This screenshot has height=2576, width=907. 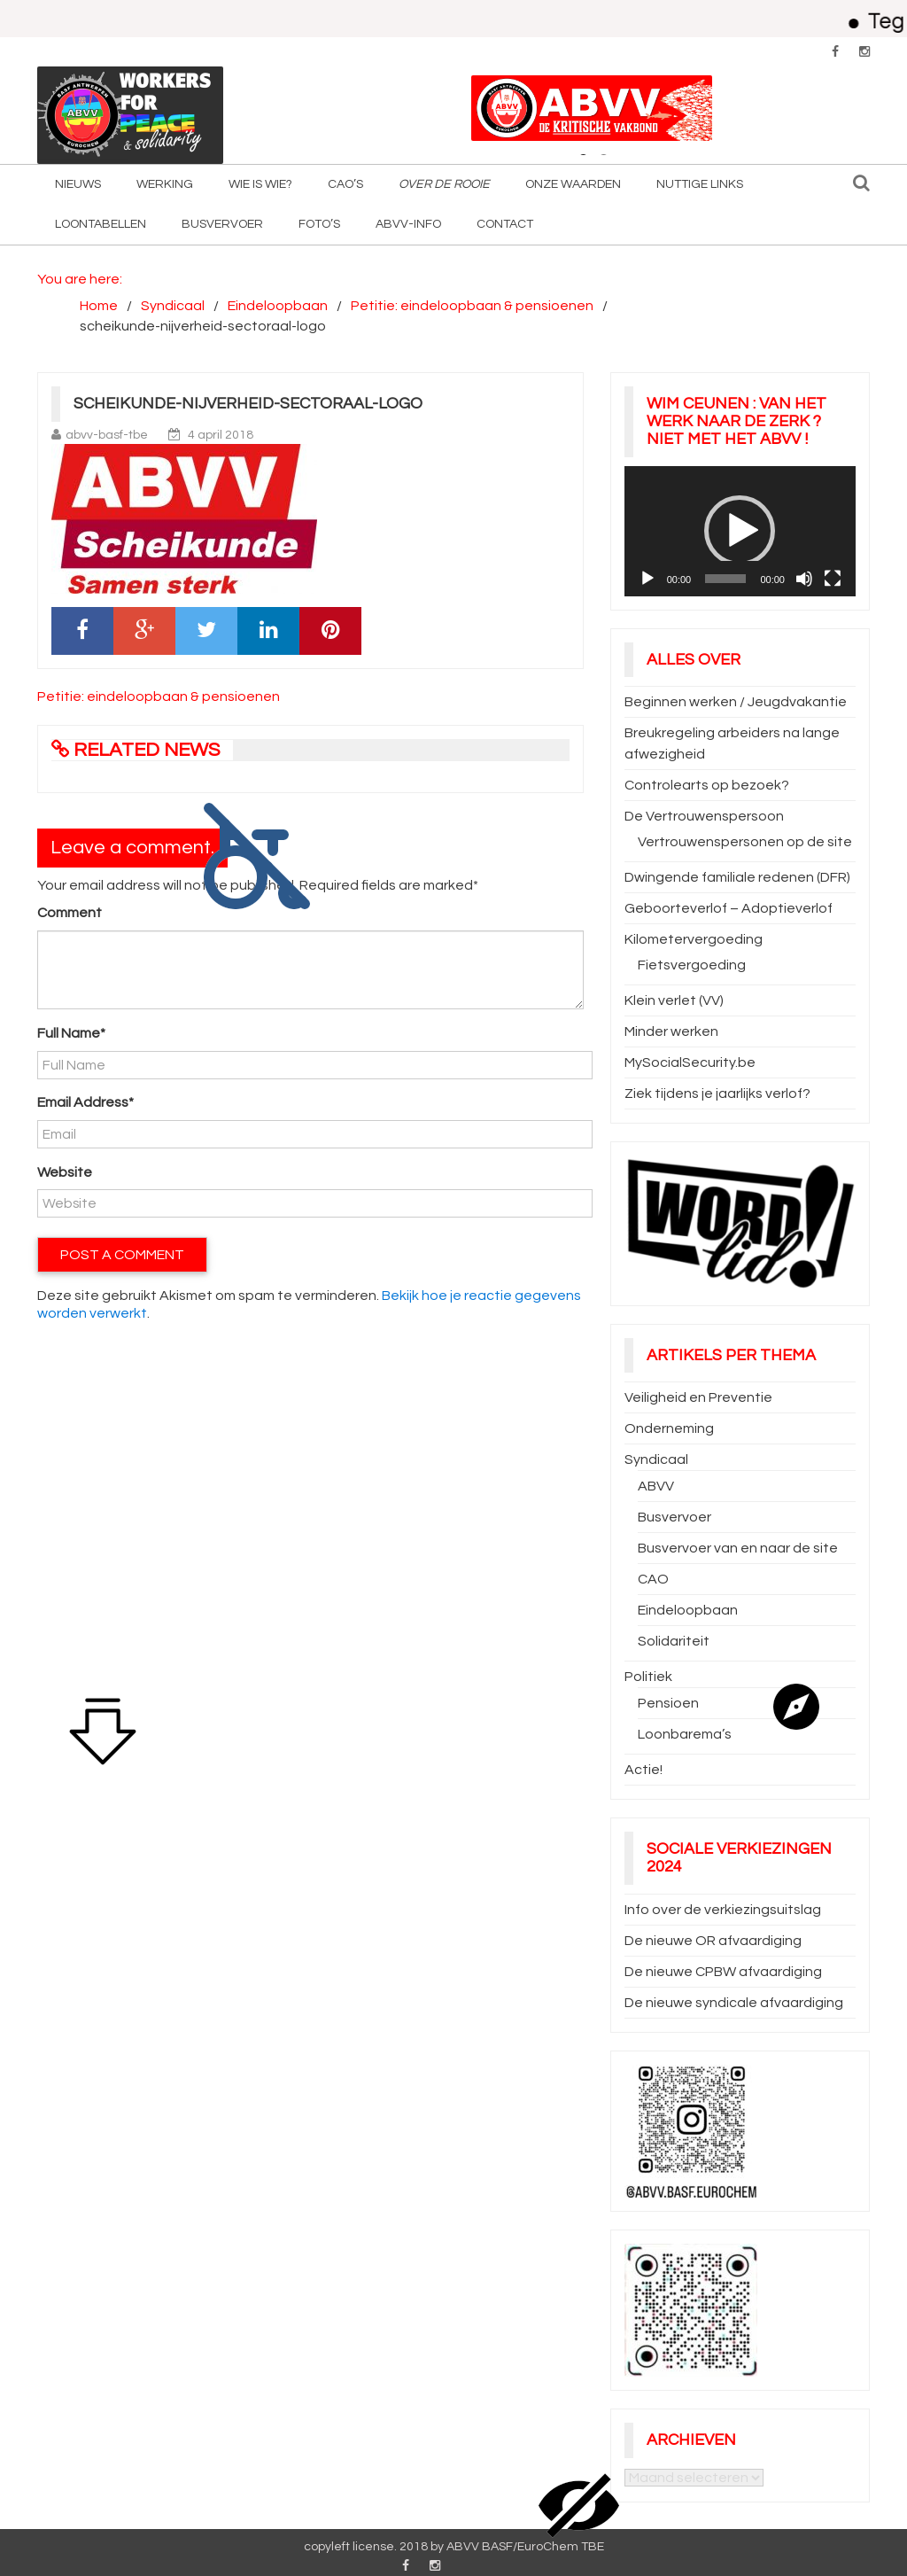 I want to click on hide password or sensitive content, so click(x=578, y=2505).